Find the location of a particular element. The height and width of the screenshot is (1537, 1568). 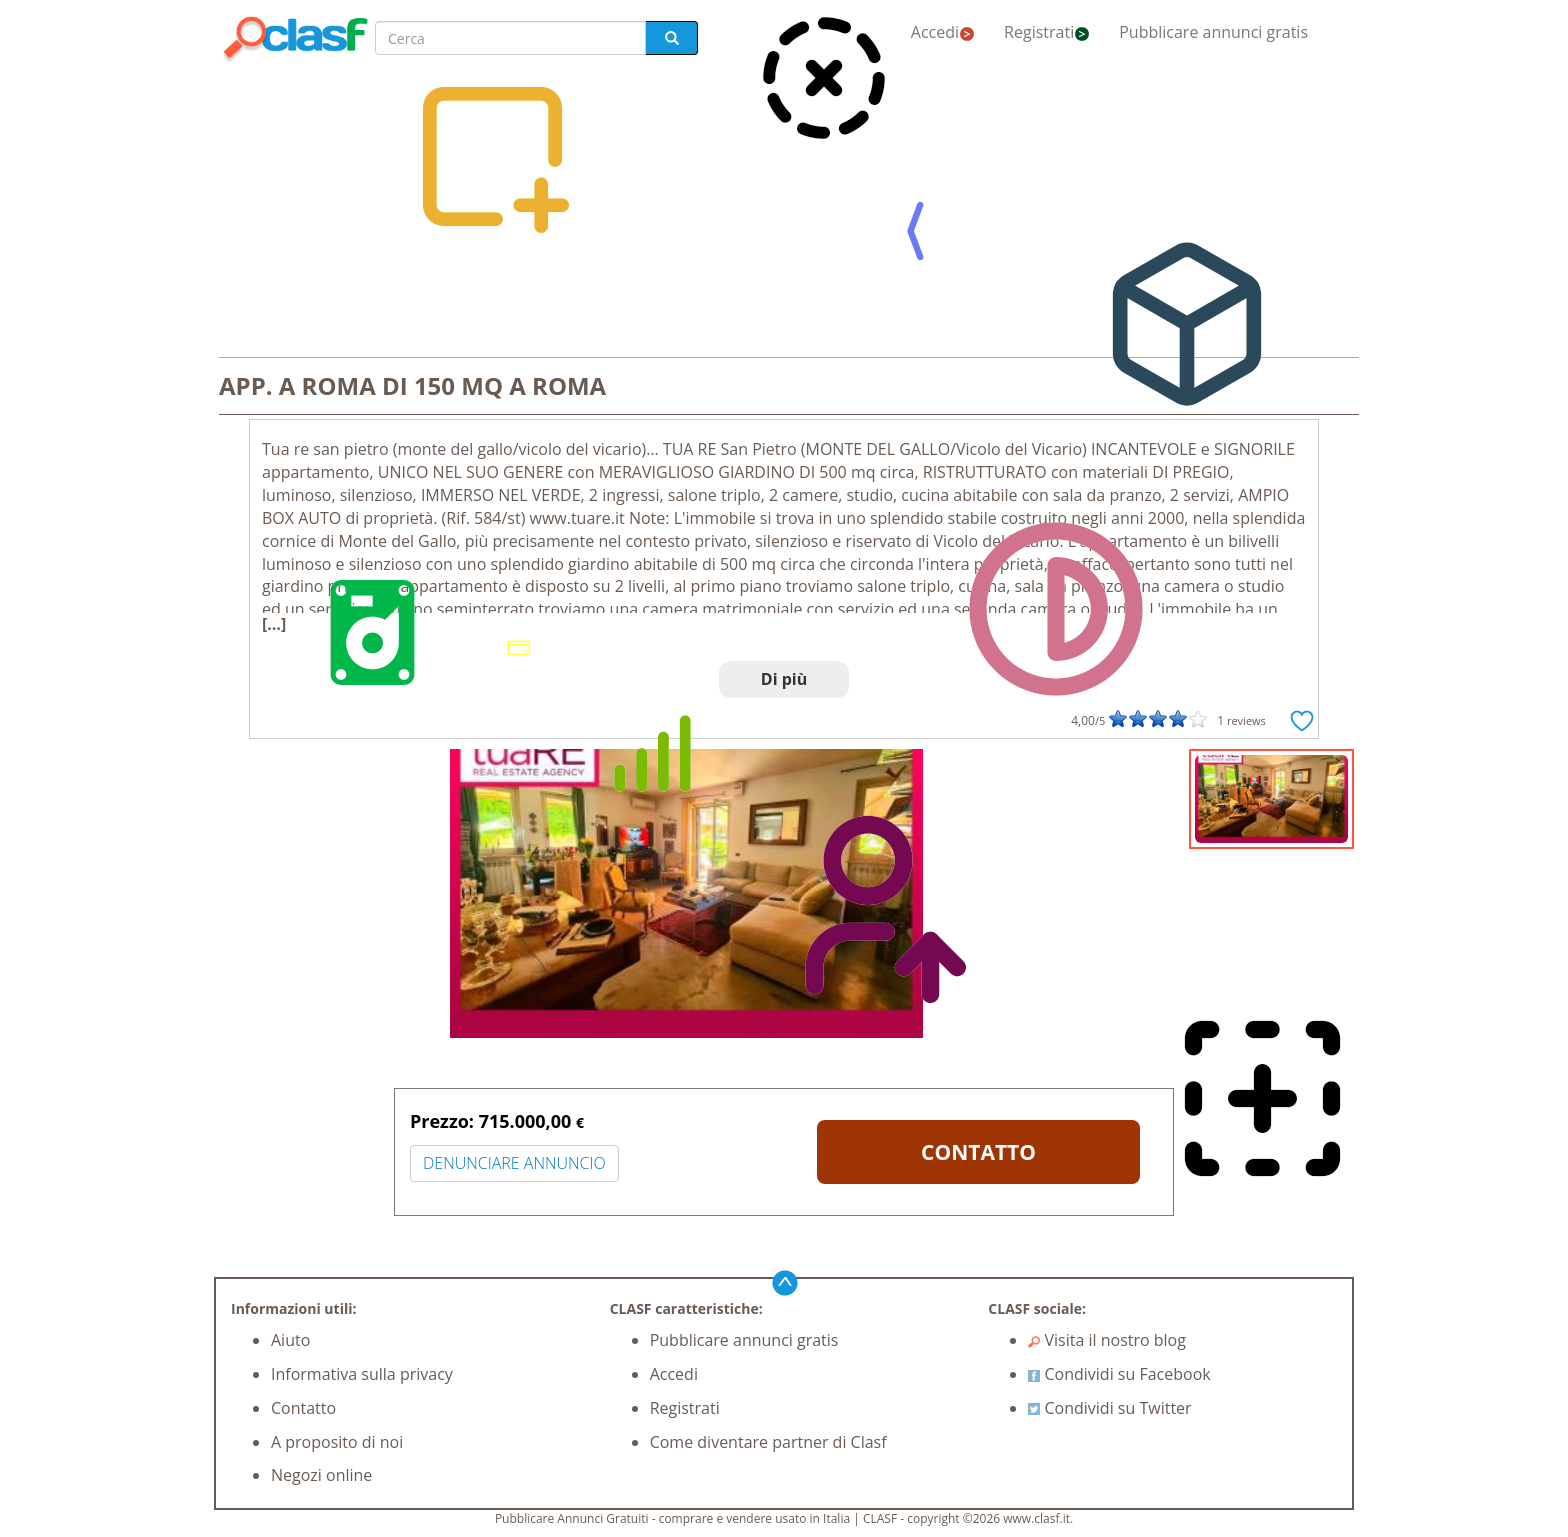

manage payment methods is located at coordinates (519, 647).